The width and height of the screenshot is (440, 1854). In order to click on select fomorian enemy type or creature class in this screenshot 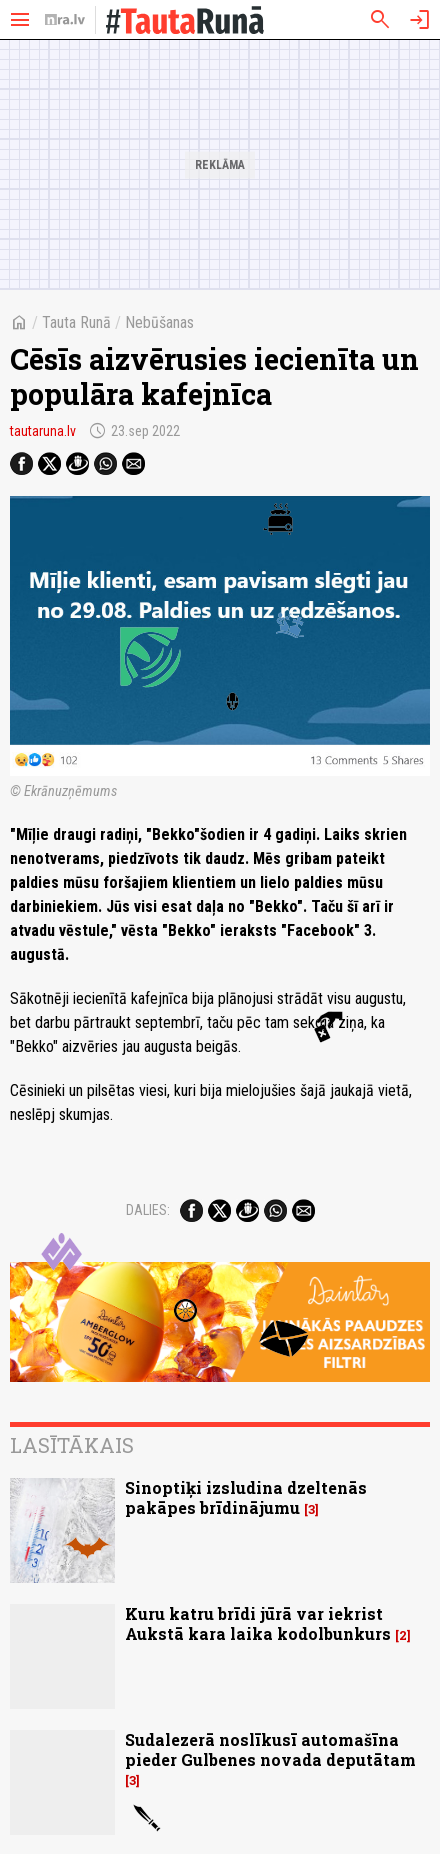, I will do `click(290, 624)`.